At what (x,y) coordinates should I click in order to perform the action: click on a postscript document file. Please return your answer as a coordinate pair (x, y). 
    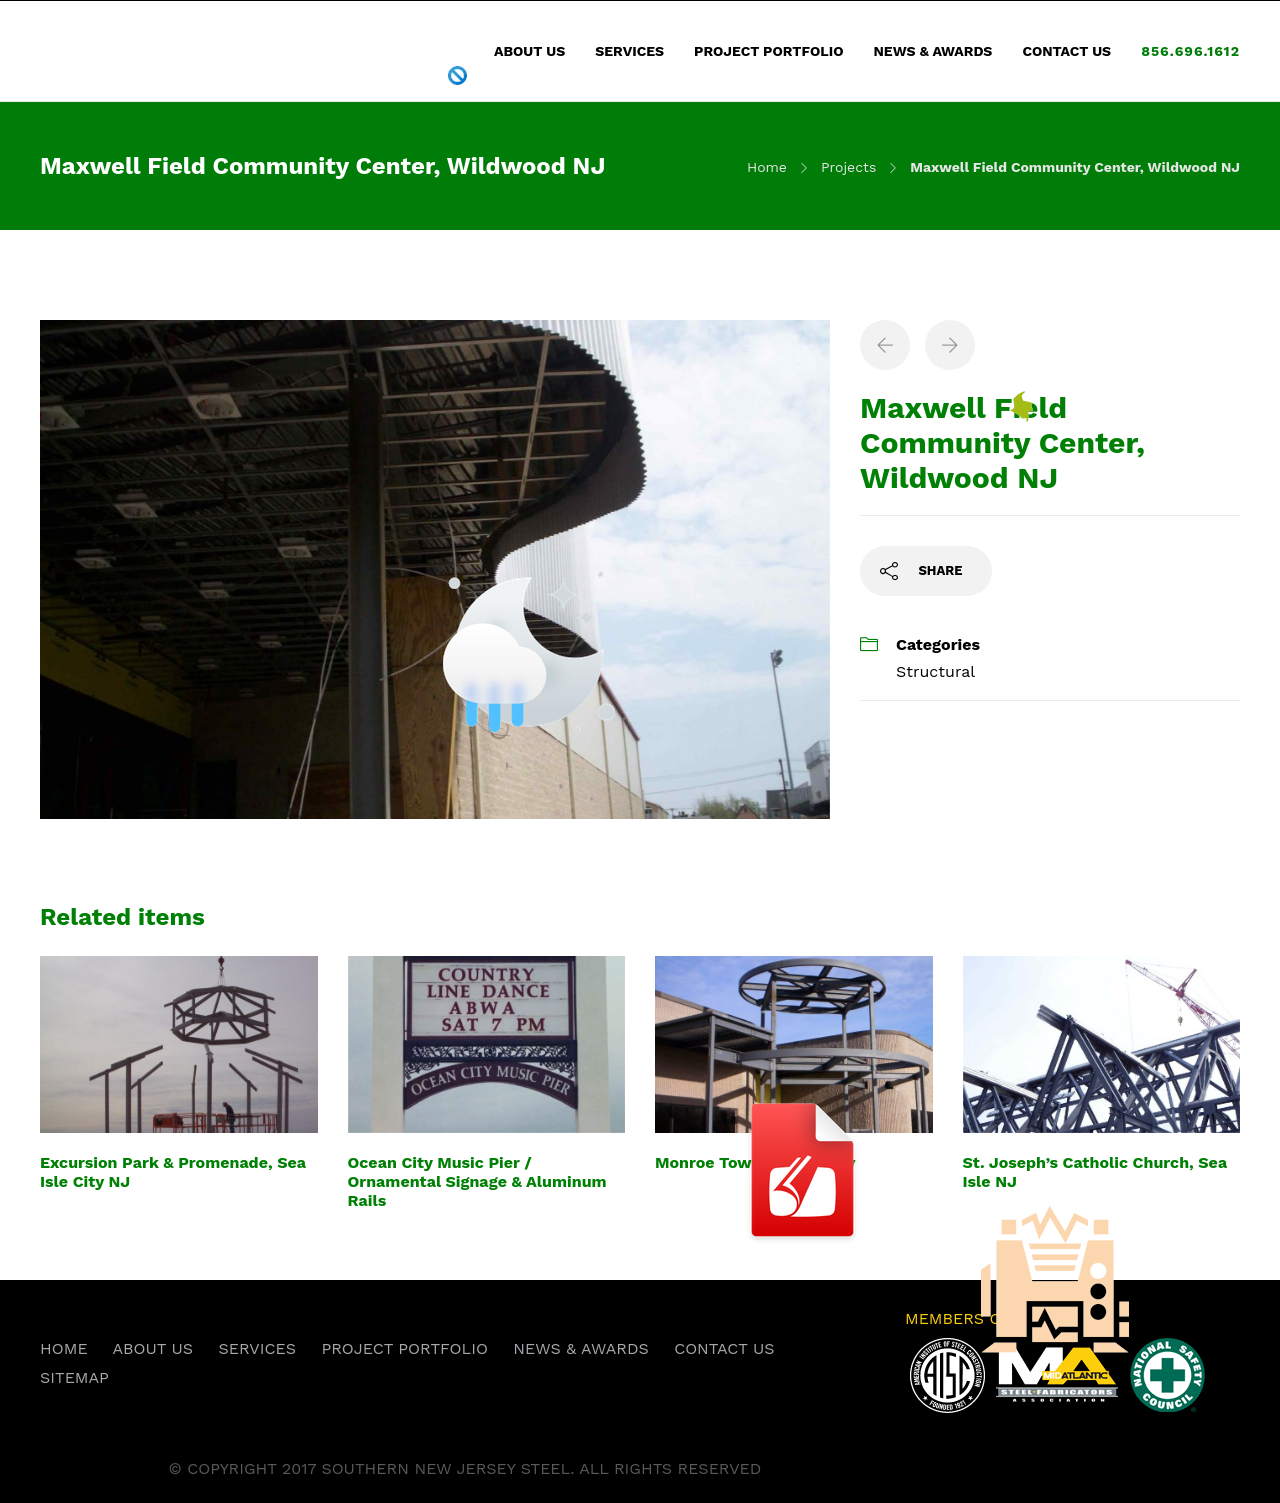
    Looking at the image, I should click on (802, 1172).